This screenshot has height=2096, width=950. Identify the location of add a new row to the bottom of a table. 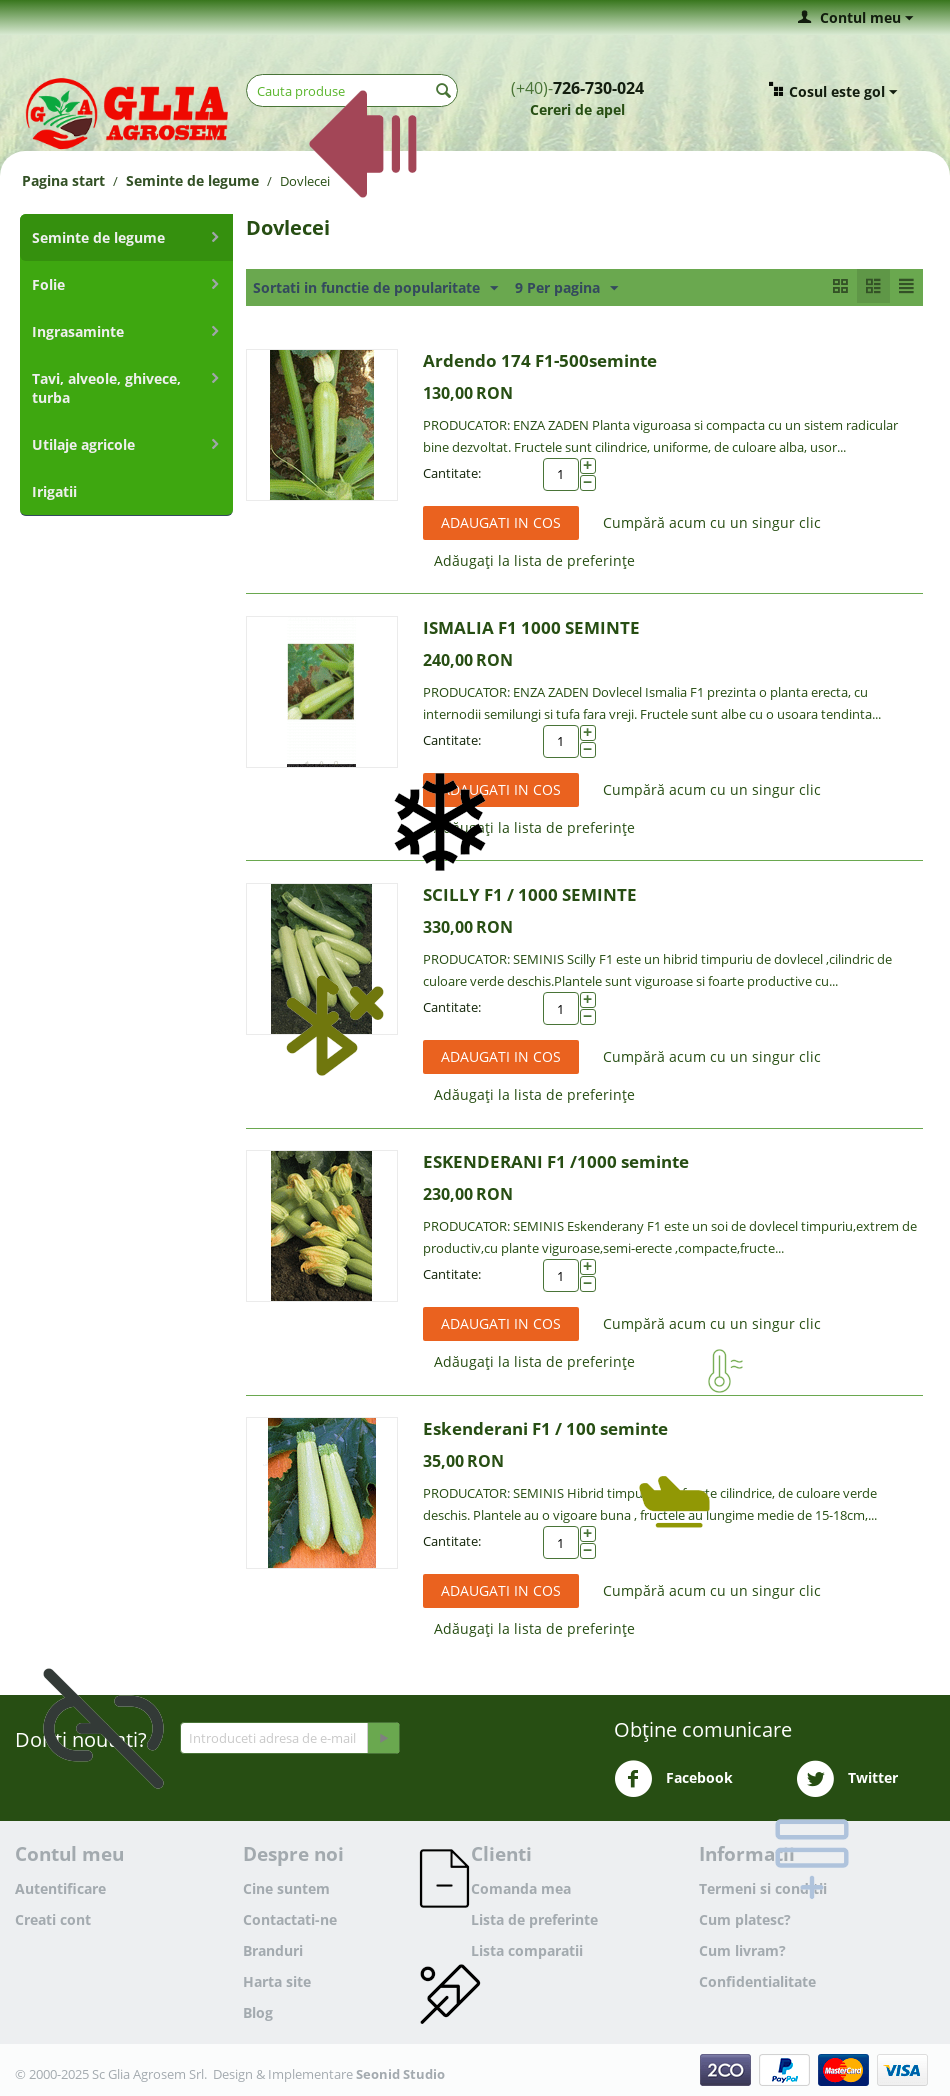
(812, 1853).